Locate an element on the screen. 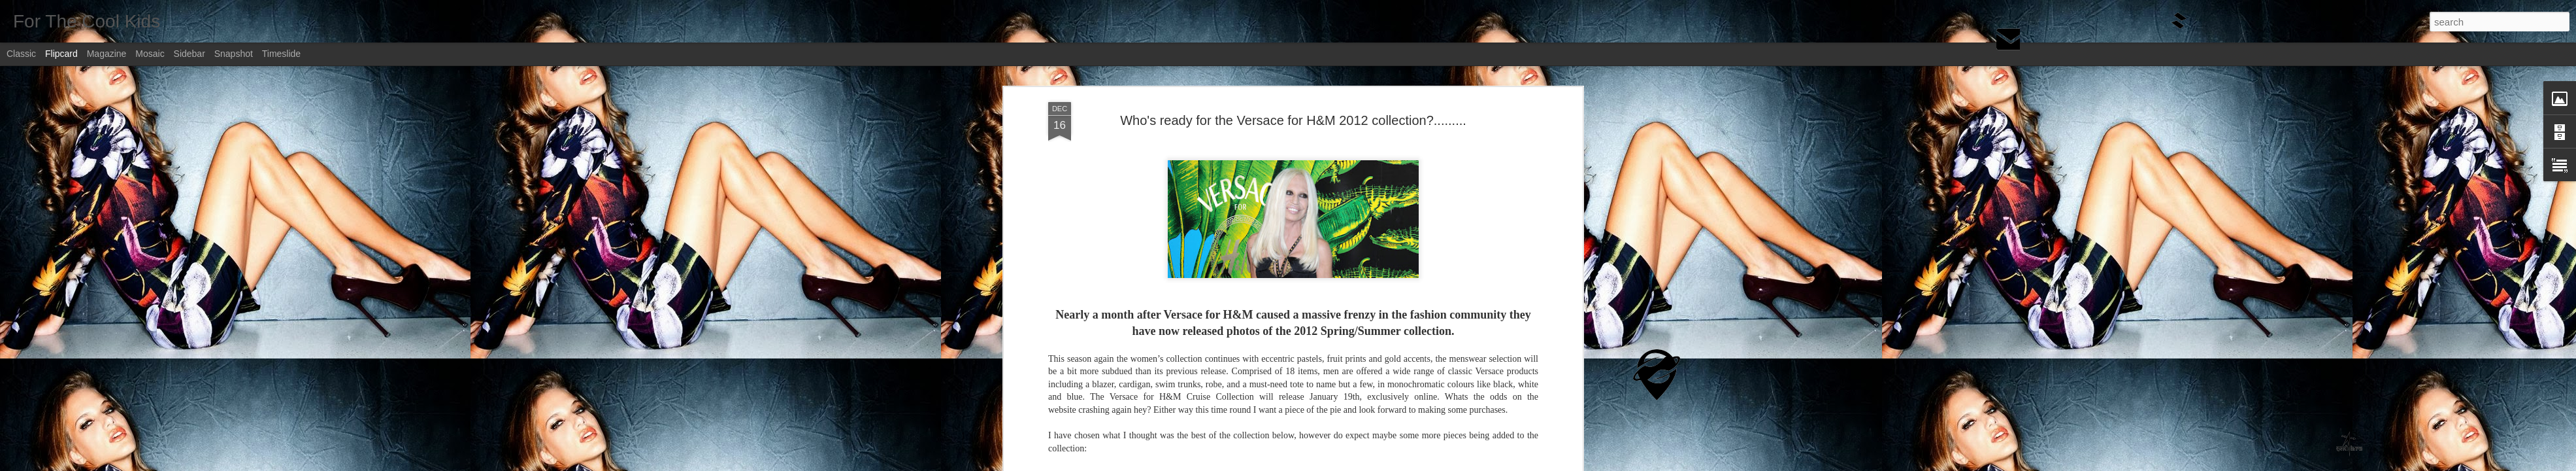 The height and width of the screenshot is (471, 2576). link to ISRO (Indian Space Research Organisation) website is located at coordinates (2349, 444).